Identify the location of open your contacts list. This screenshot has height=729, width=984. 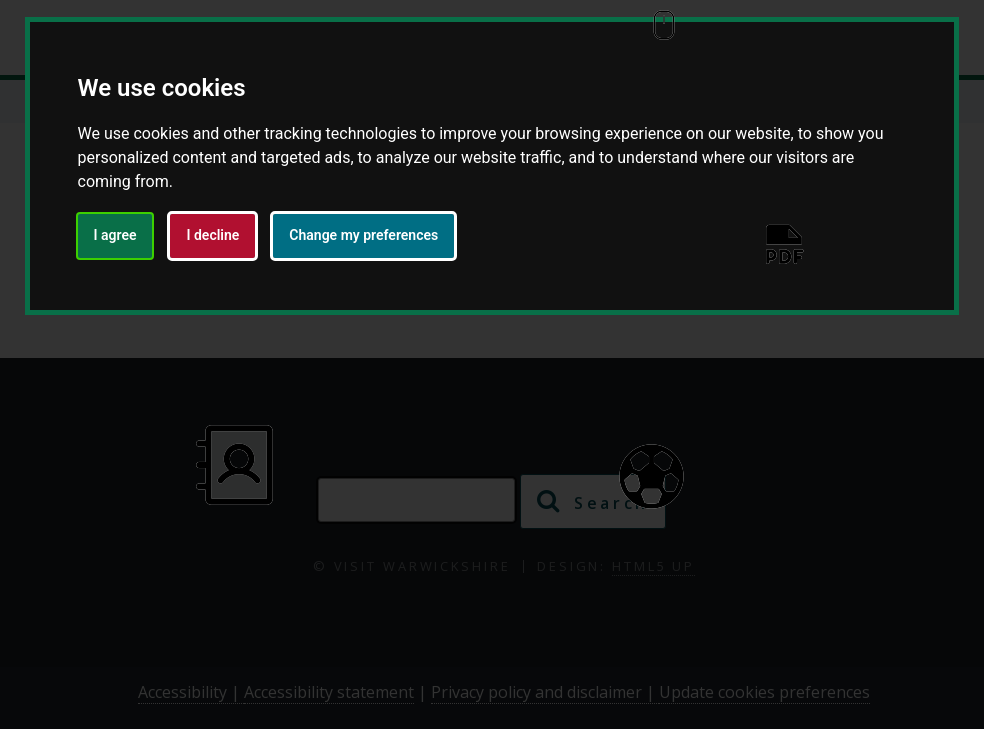
(236, 465).